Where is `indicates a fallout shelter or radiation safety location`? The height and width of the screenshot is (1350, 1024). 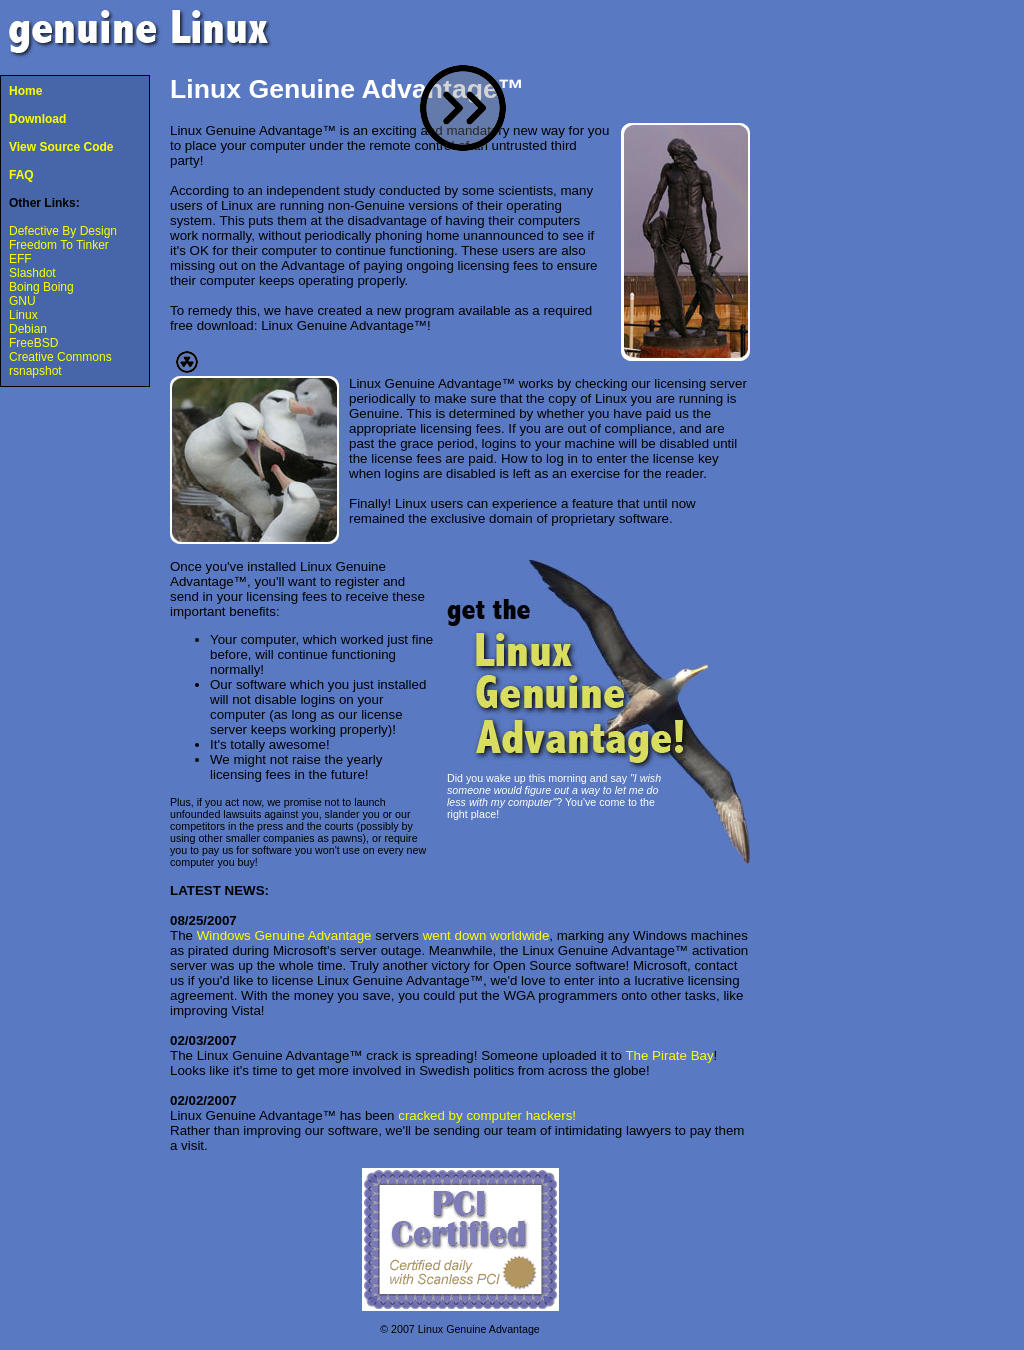 indicates a fallout shelter or radiation safety location is located at coordinates (187, 362).